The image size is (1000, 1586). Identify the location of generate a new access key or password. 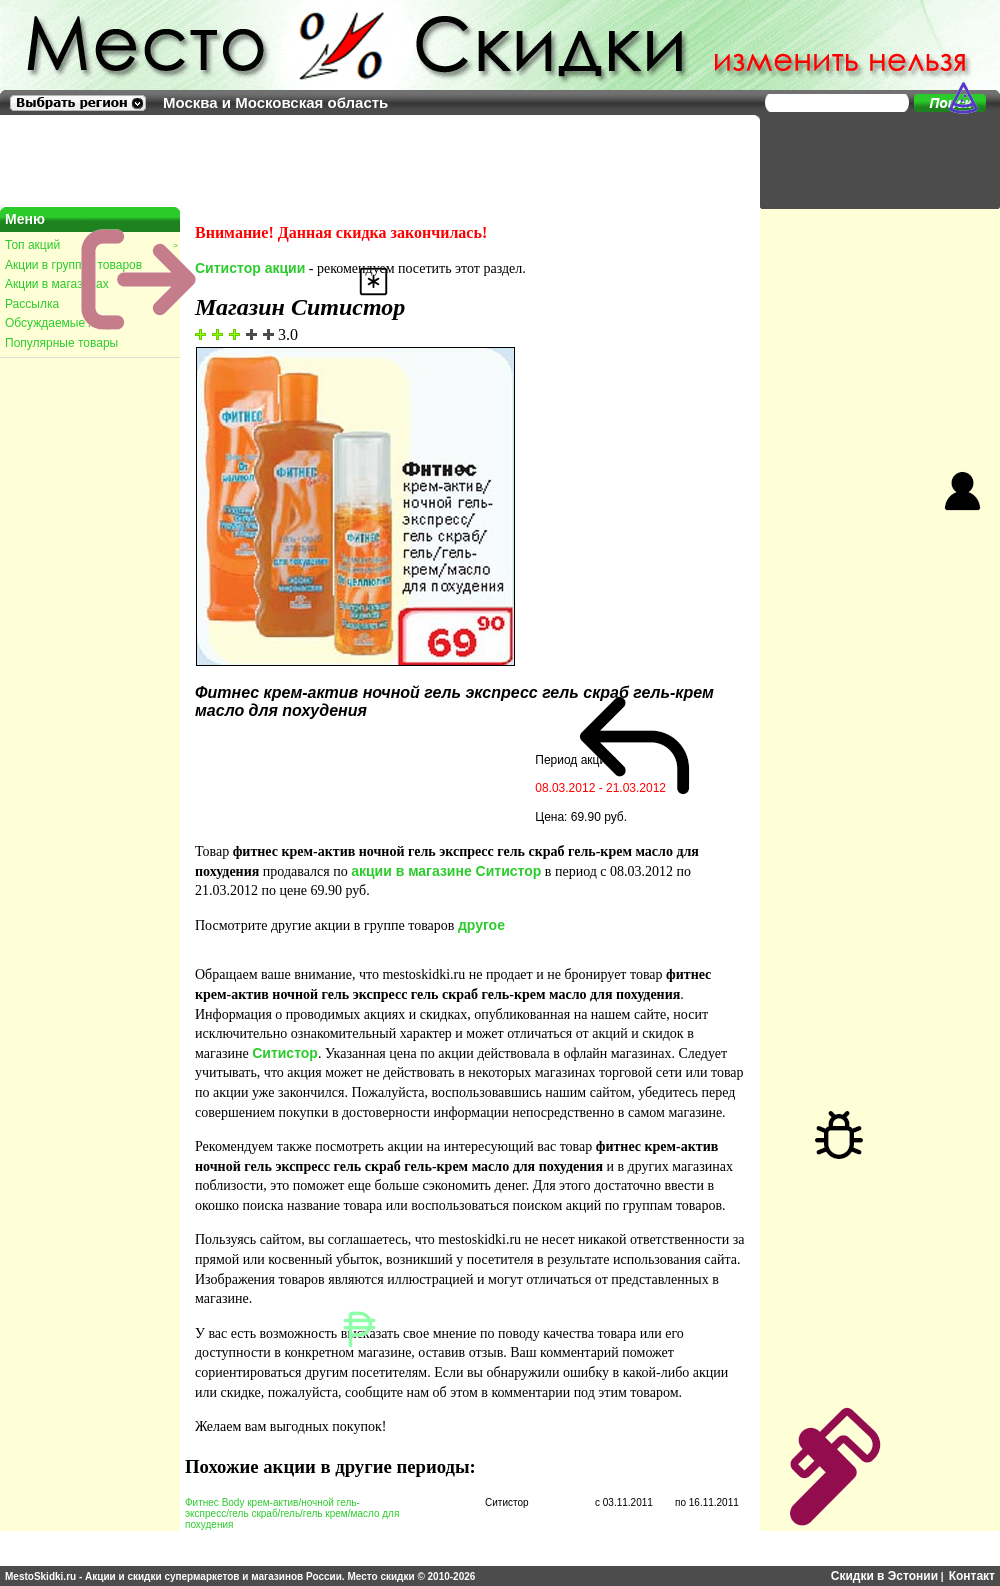
(373, 281).